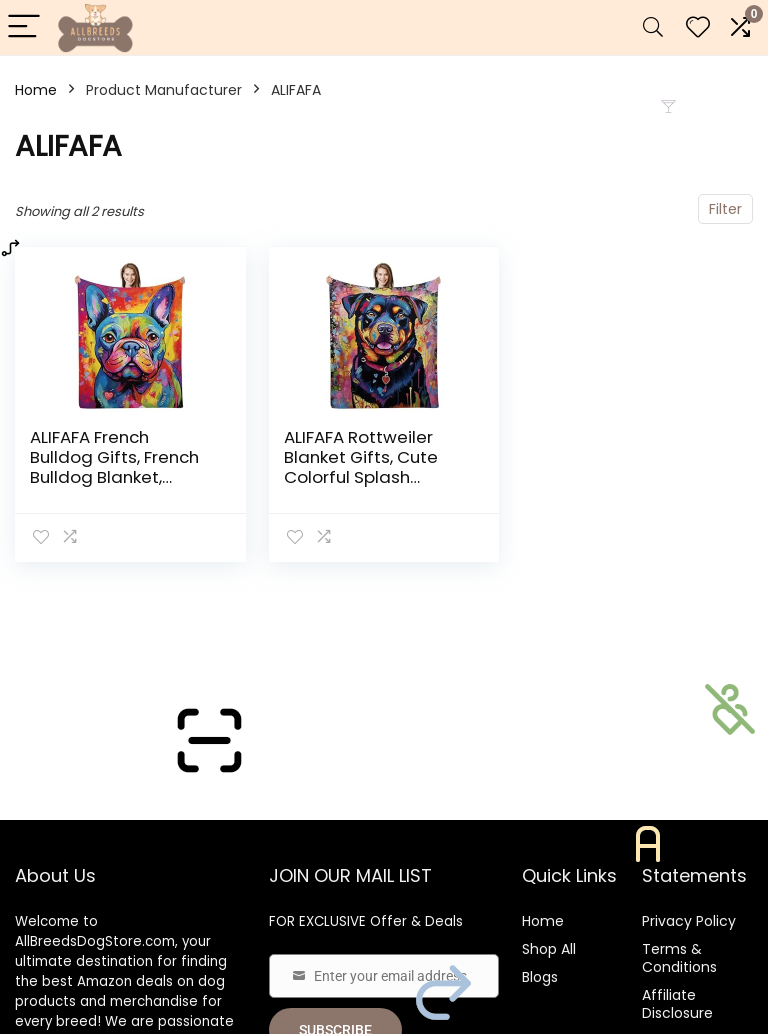 The width and height of the screenshot is (768, 1034). Describe the element at coordinates (209, 740) in the screenshot. I see `scan a barcode or QR code` at that location.